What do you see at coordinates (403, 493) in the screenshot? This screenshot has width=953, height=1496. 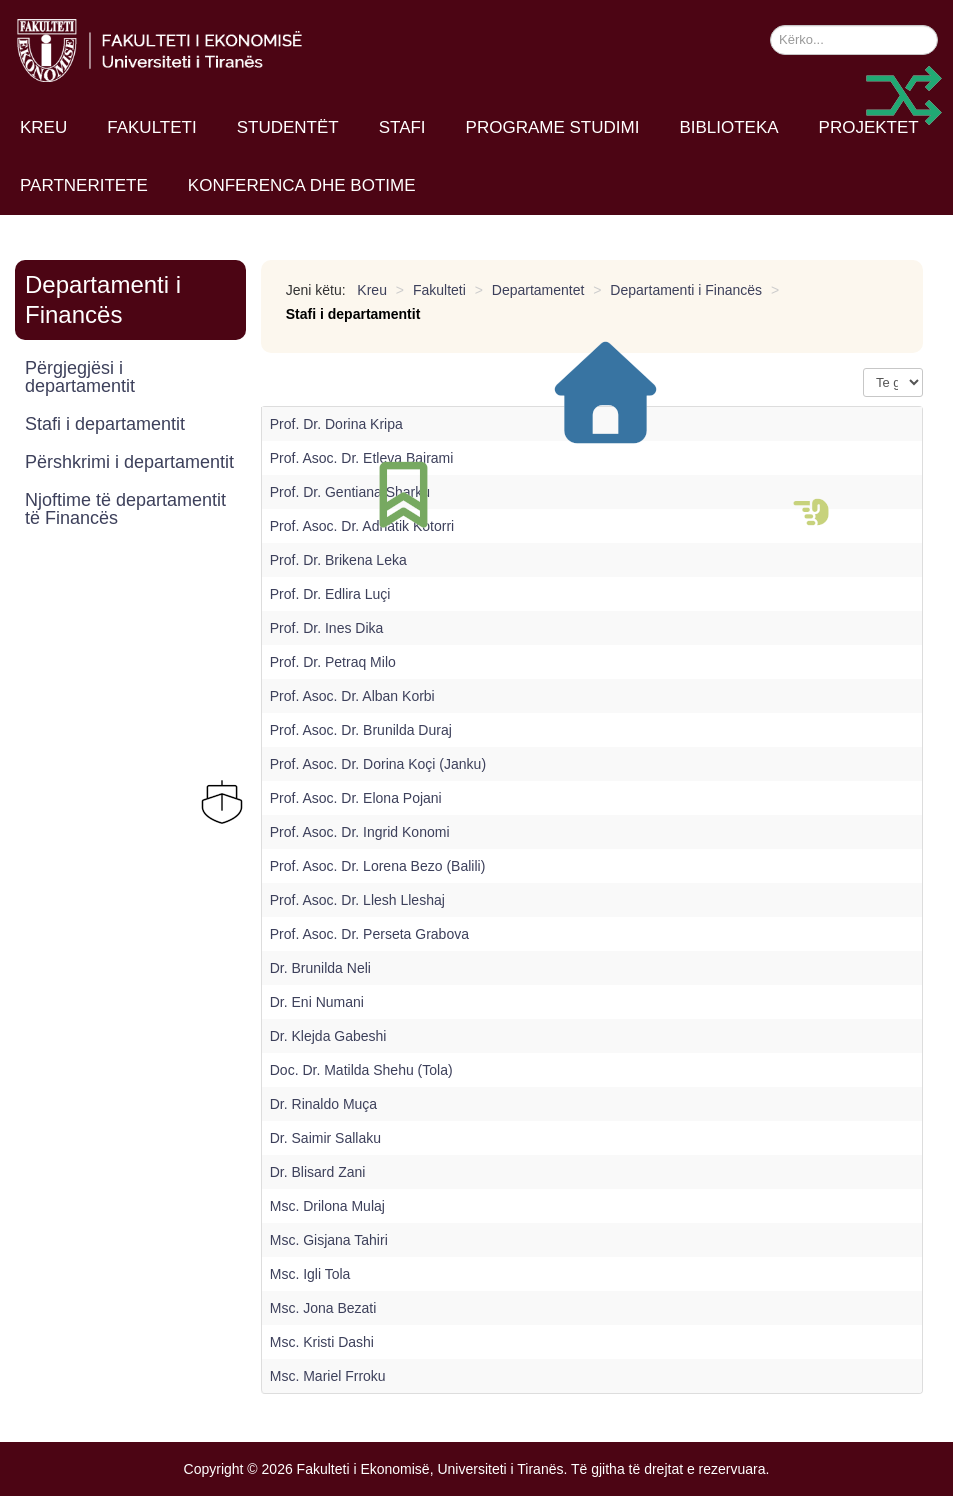 I see `save this item for later` at bounding box center [403, 493].